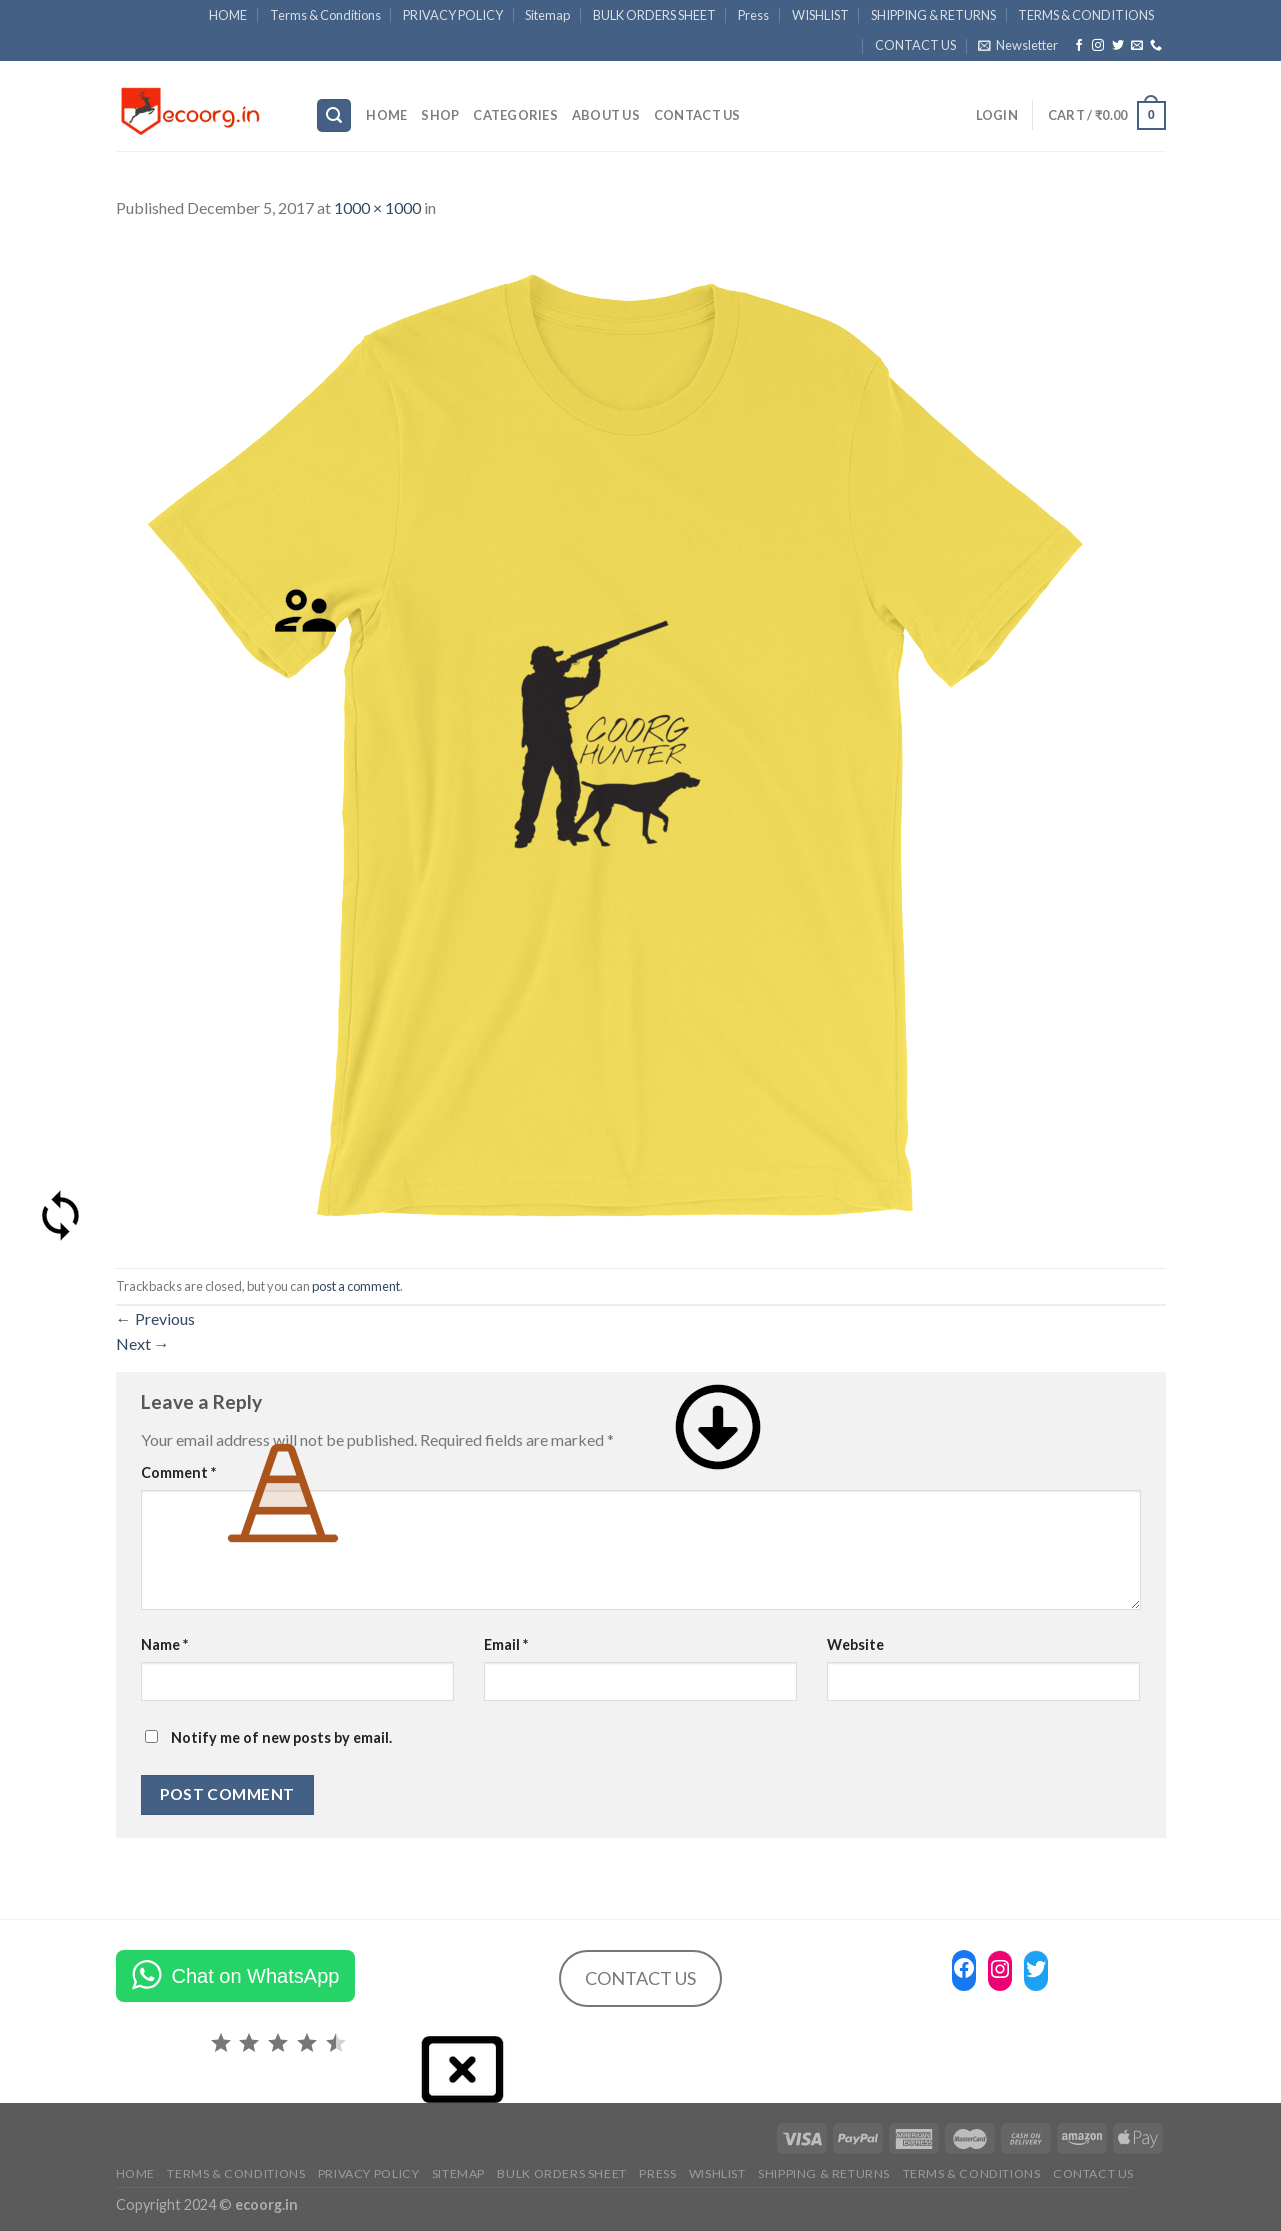  I want to click on cancel or close a presentation, so click(462, 2069).